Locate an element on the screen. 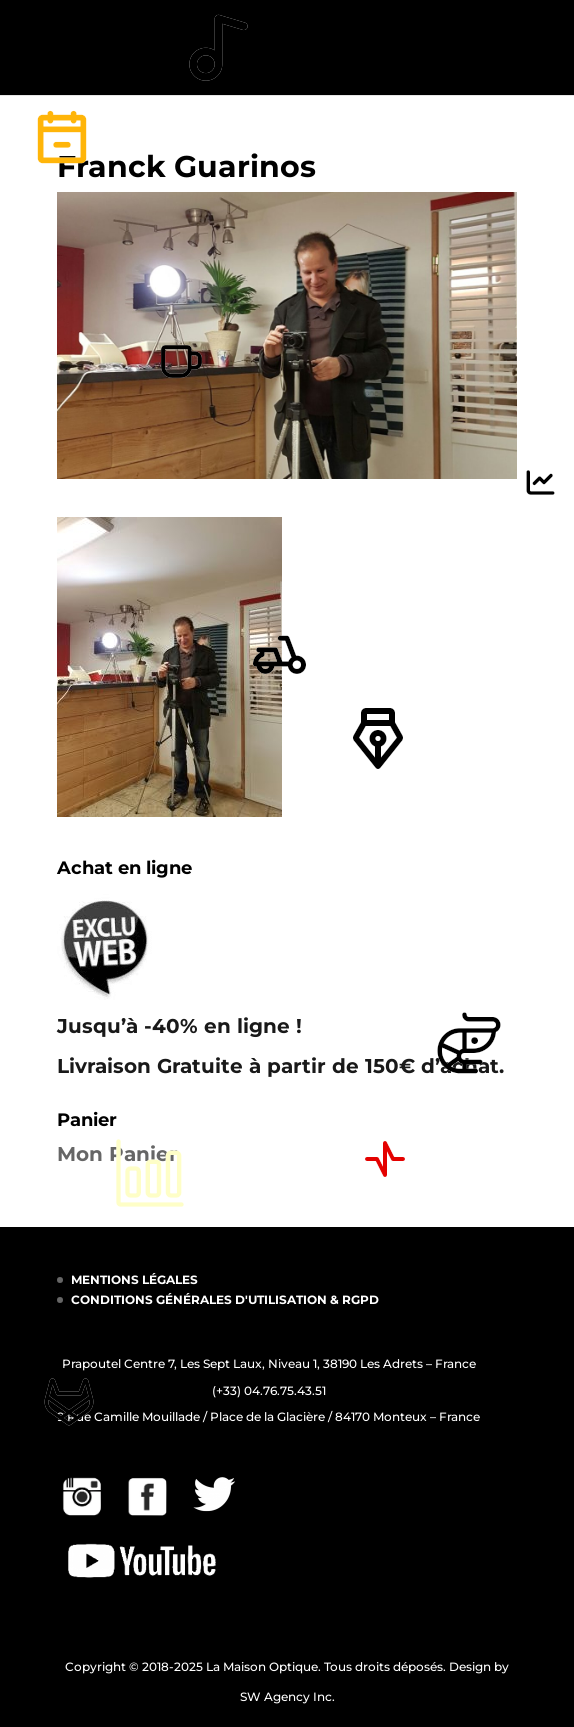 Image resolution: width=574 pixels, height=1727 pixels. indicates seafood or shellfish menu category is located at coordinates (469, 1044).